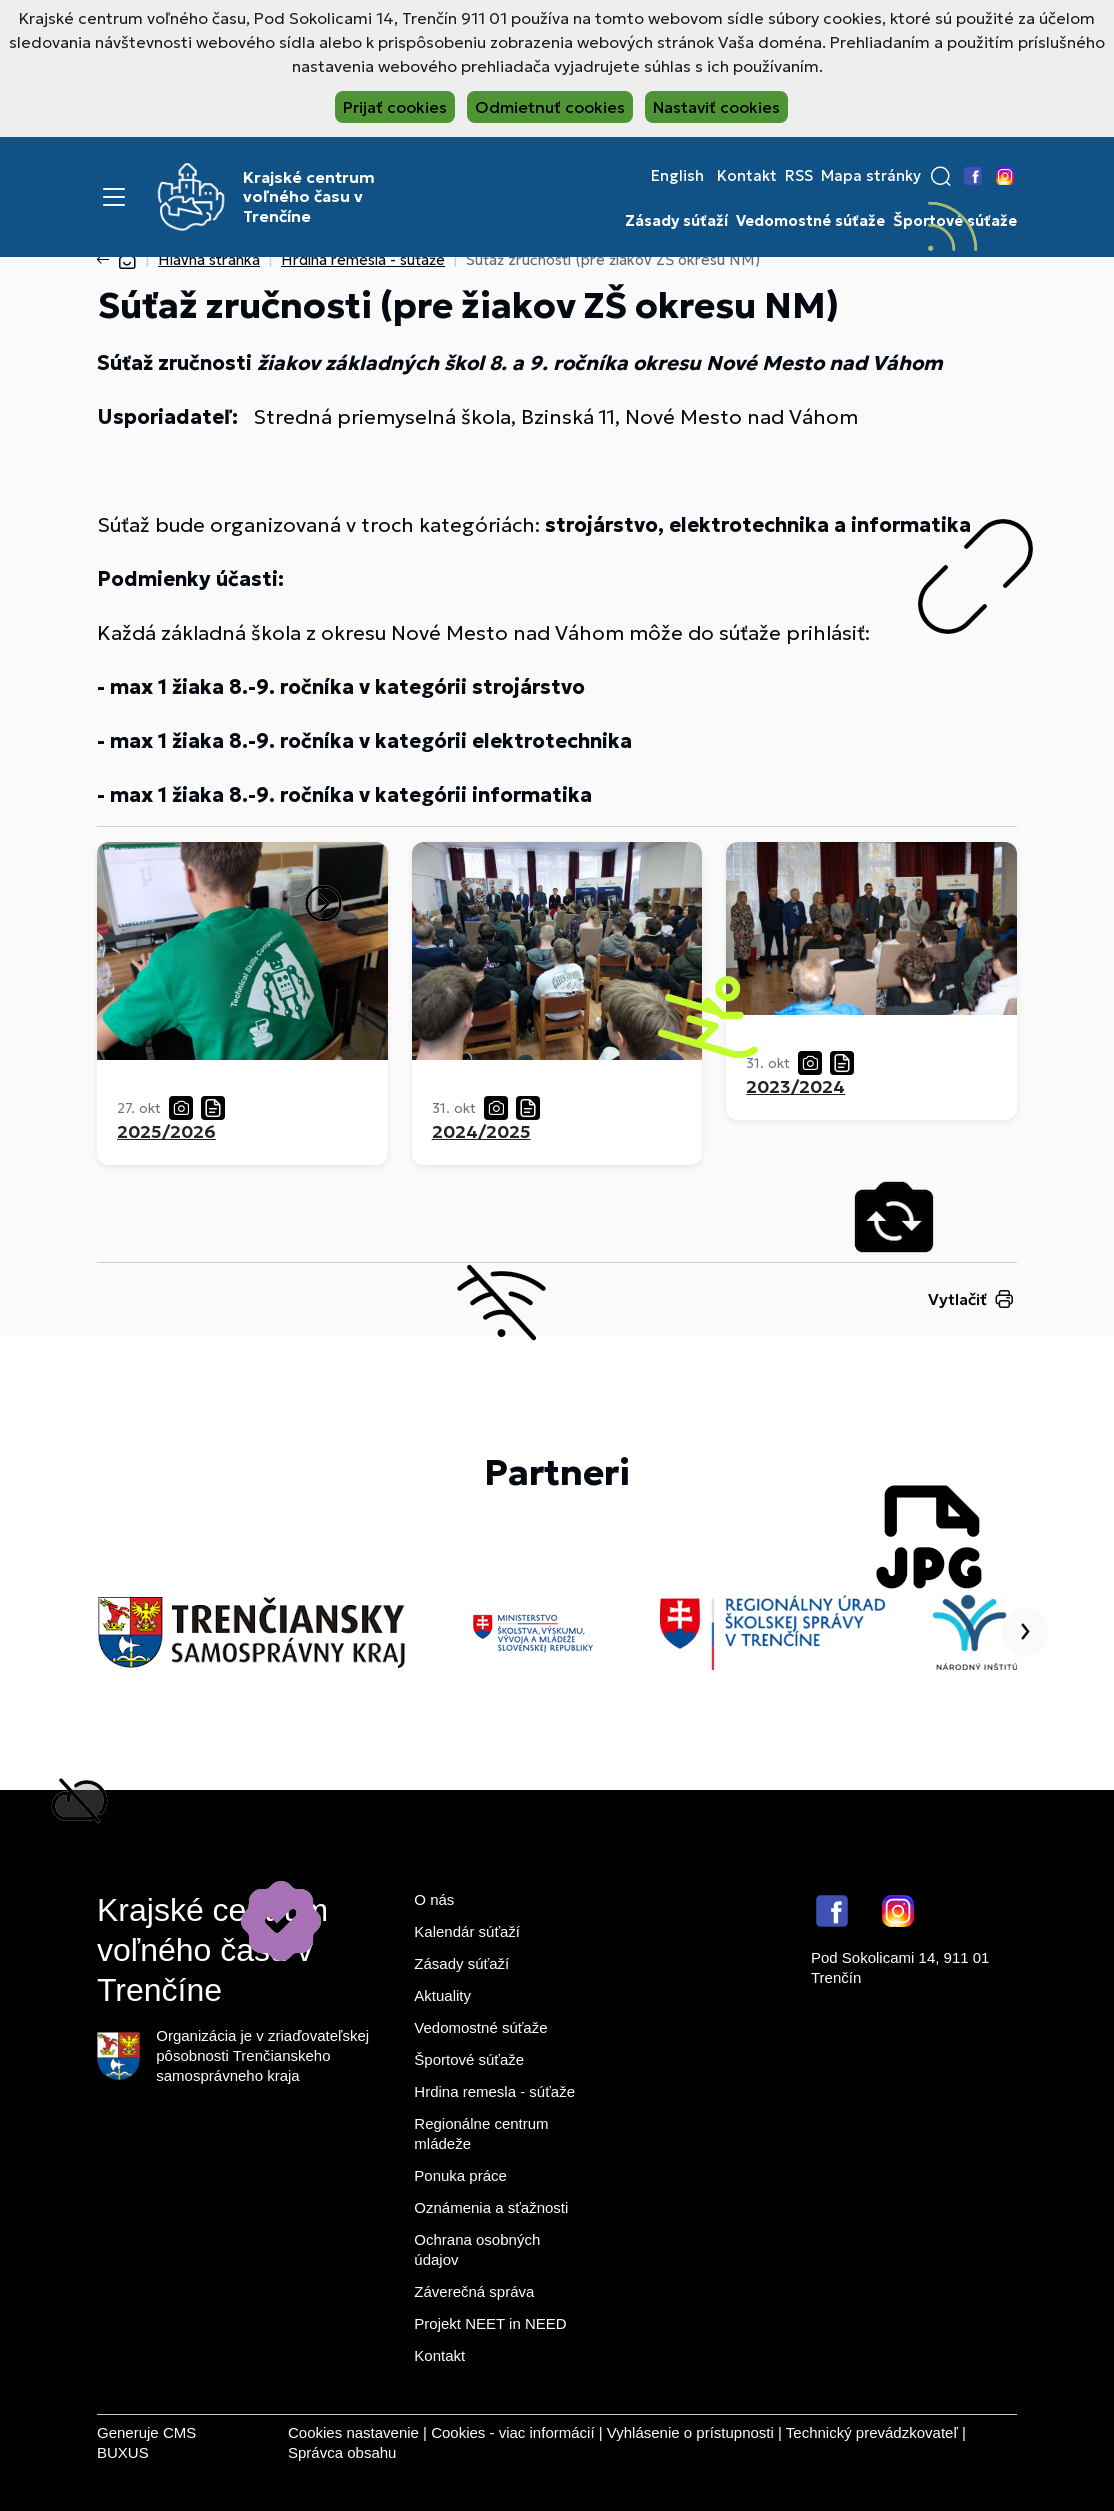  What do you see at coordinates (323, 903) in the screenshot?
I see `navigate to the next item or screen` at bounding box center [323, 903].